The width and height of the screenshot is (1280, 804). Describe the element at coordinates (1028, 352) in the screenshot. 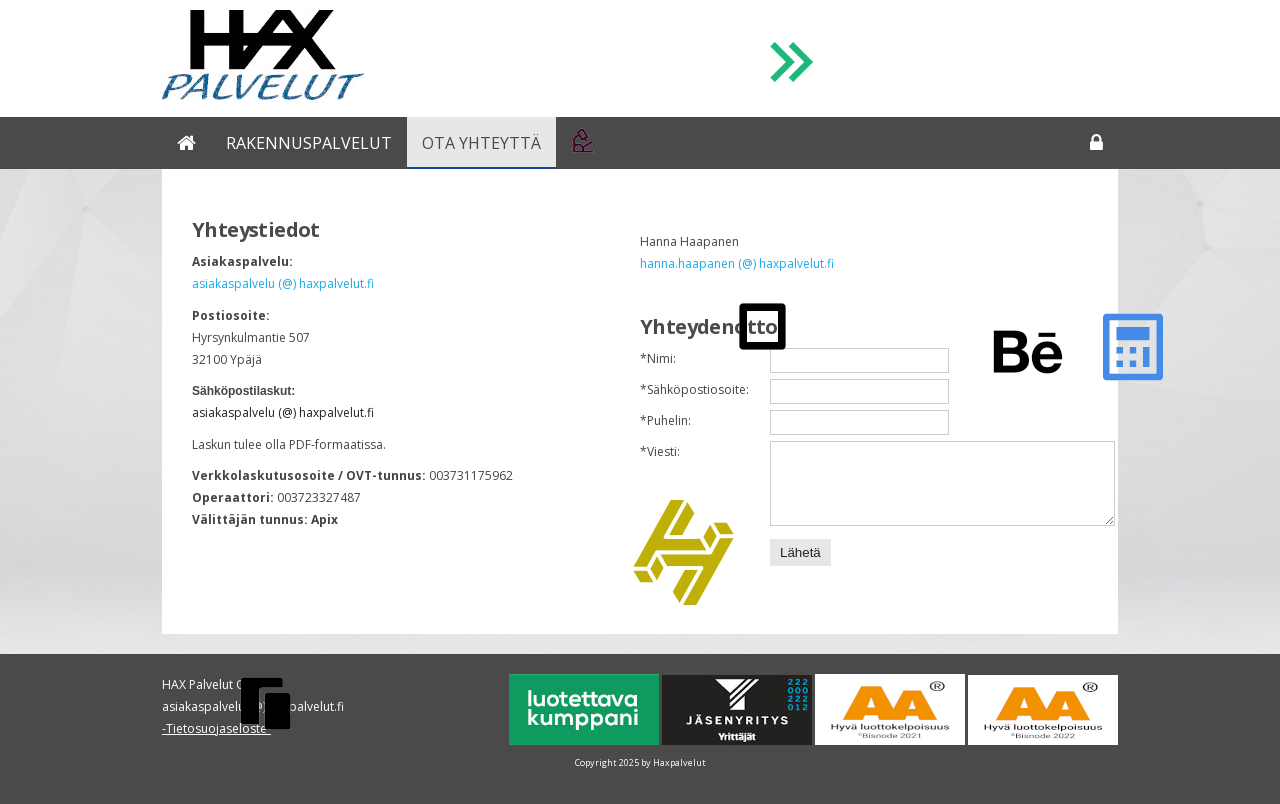

I see `visit behance portfolio` at that location.